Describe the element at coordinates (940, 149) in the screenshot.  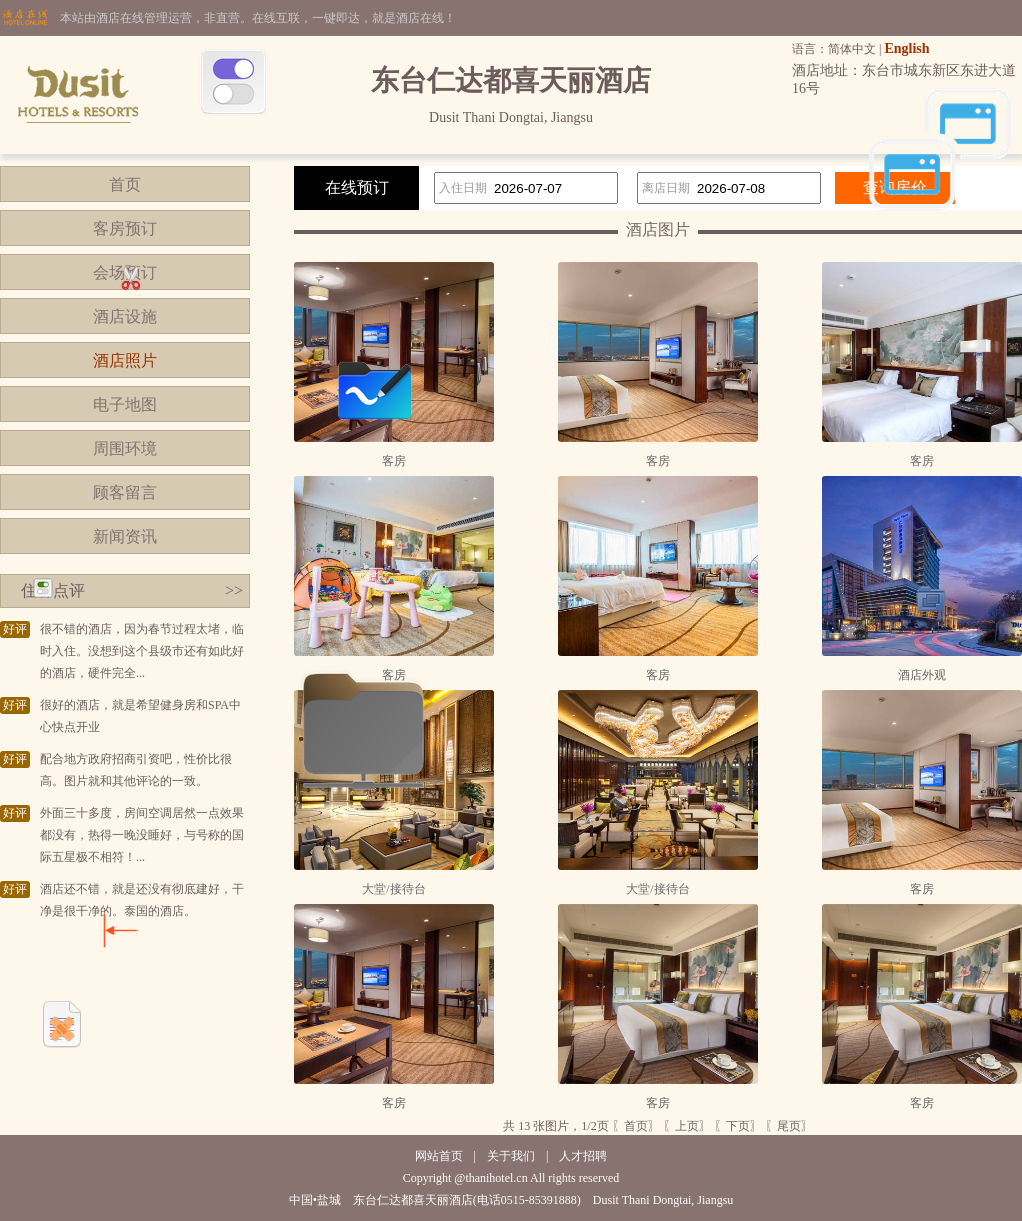
I see `duplicate display mode enabled` at that location.